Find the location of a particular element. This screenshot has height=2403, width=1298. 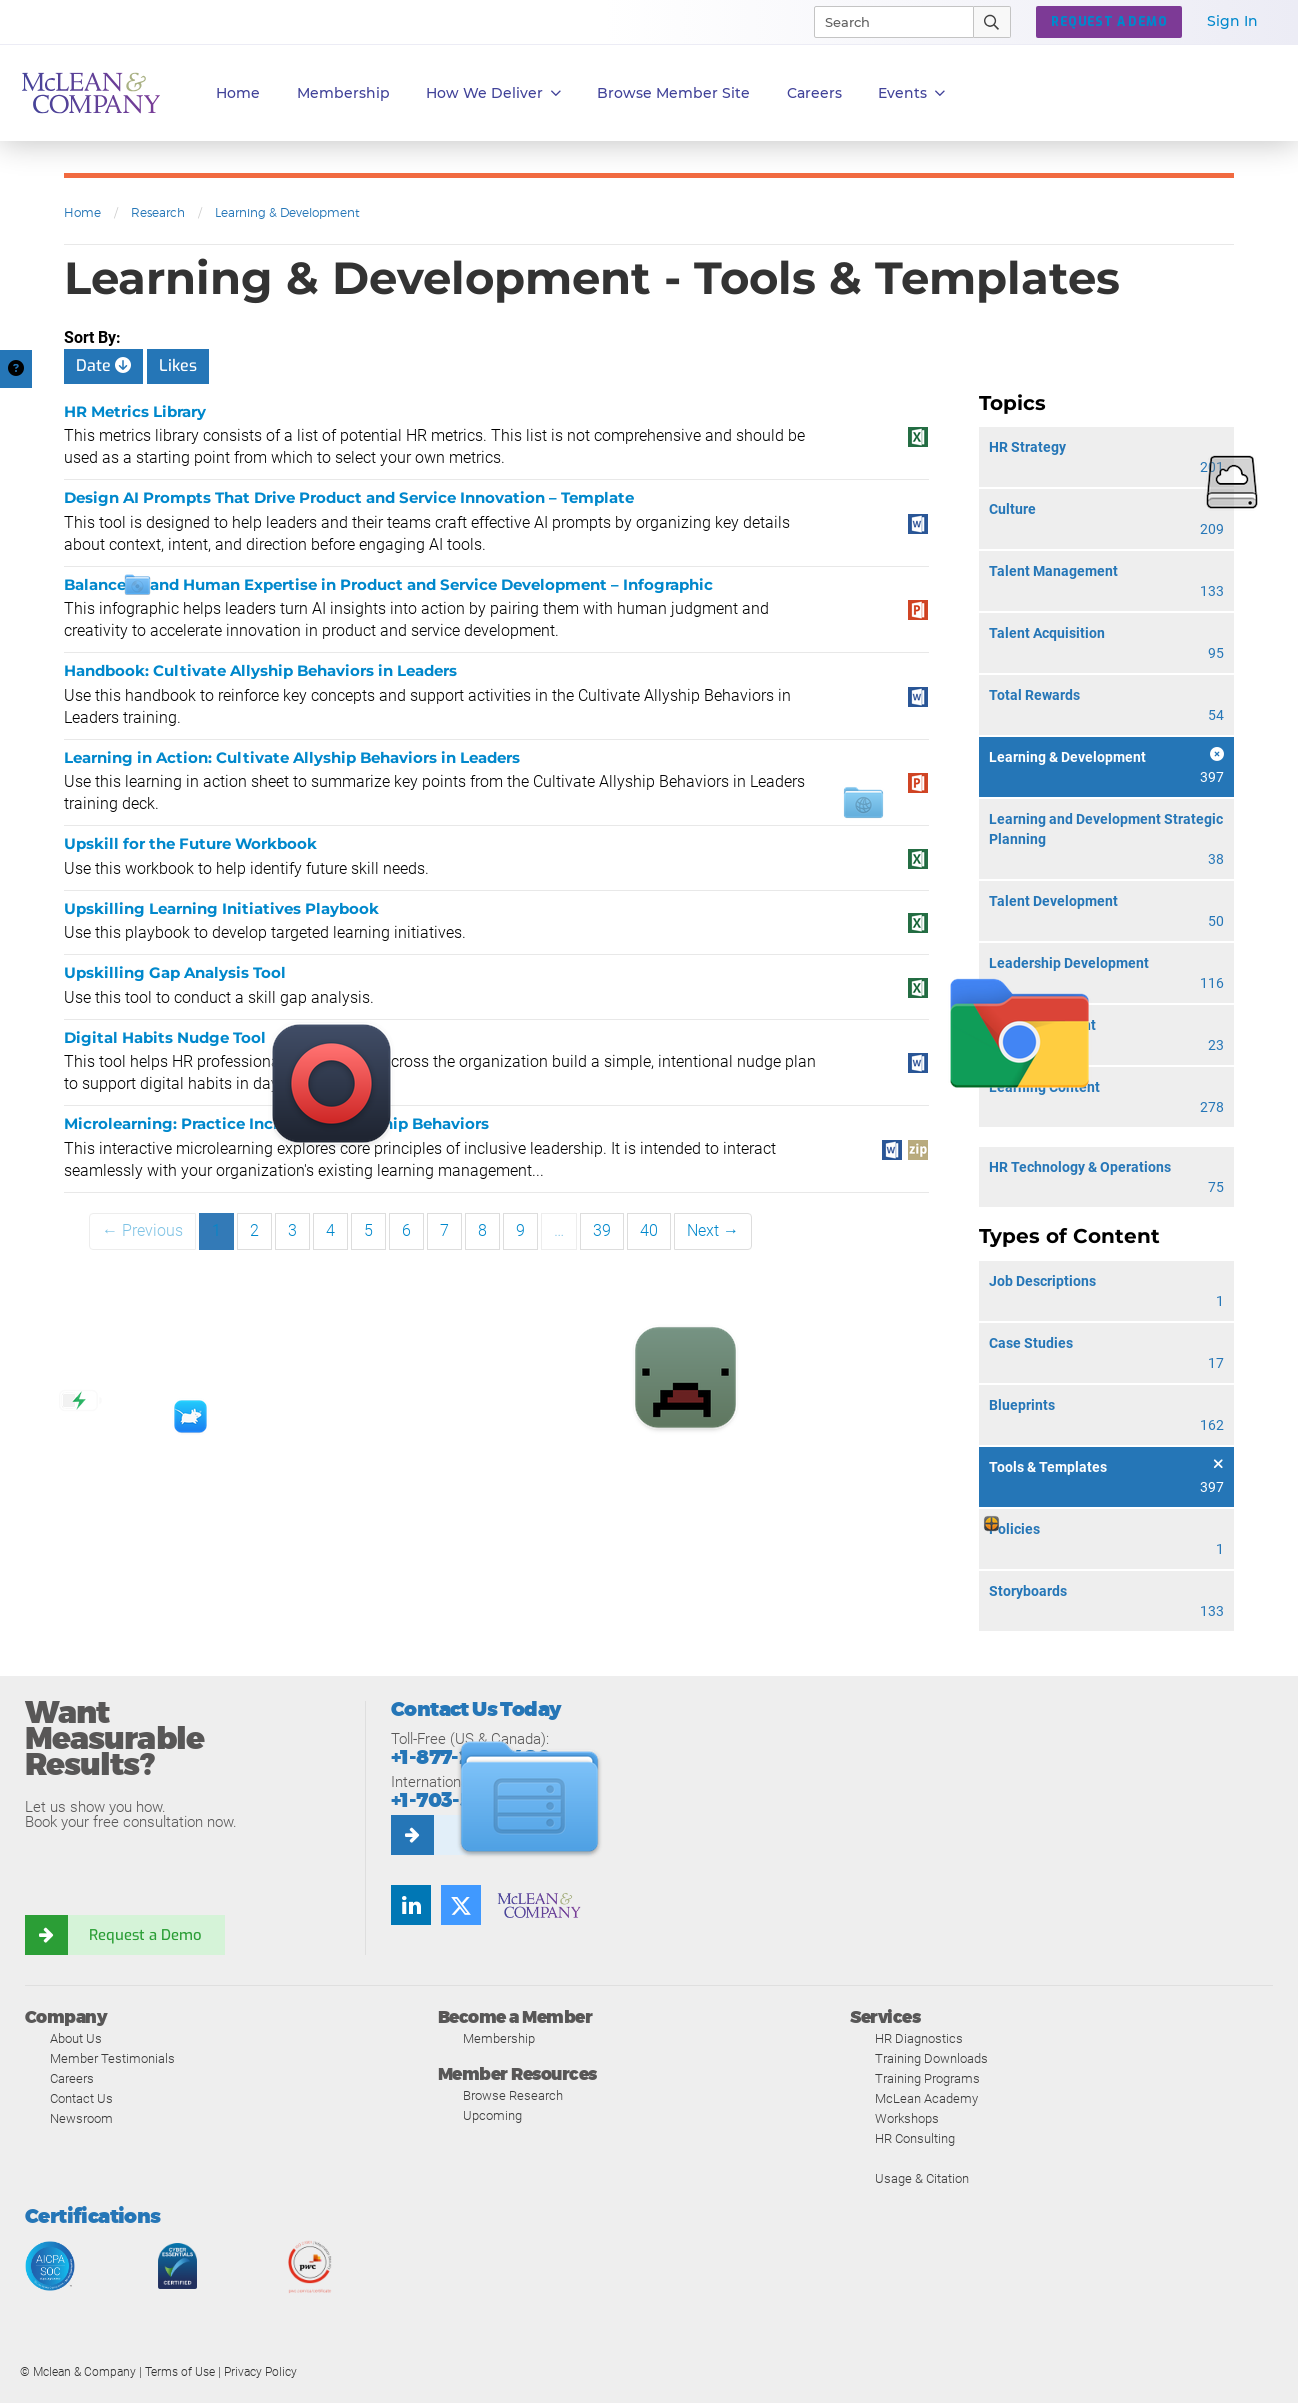

folder containing HTML or web-related files is located at coordinates (863, 802).